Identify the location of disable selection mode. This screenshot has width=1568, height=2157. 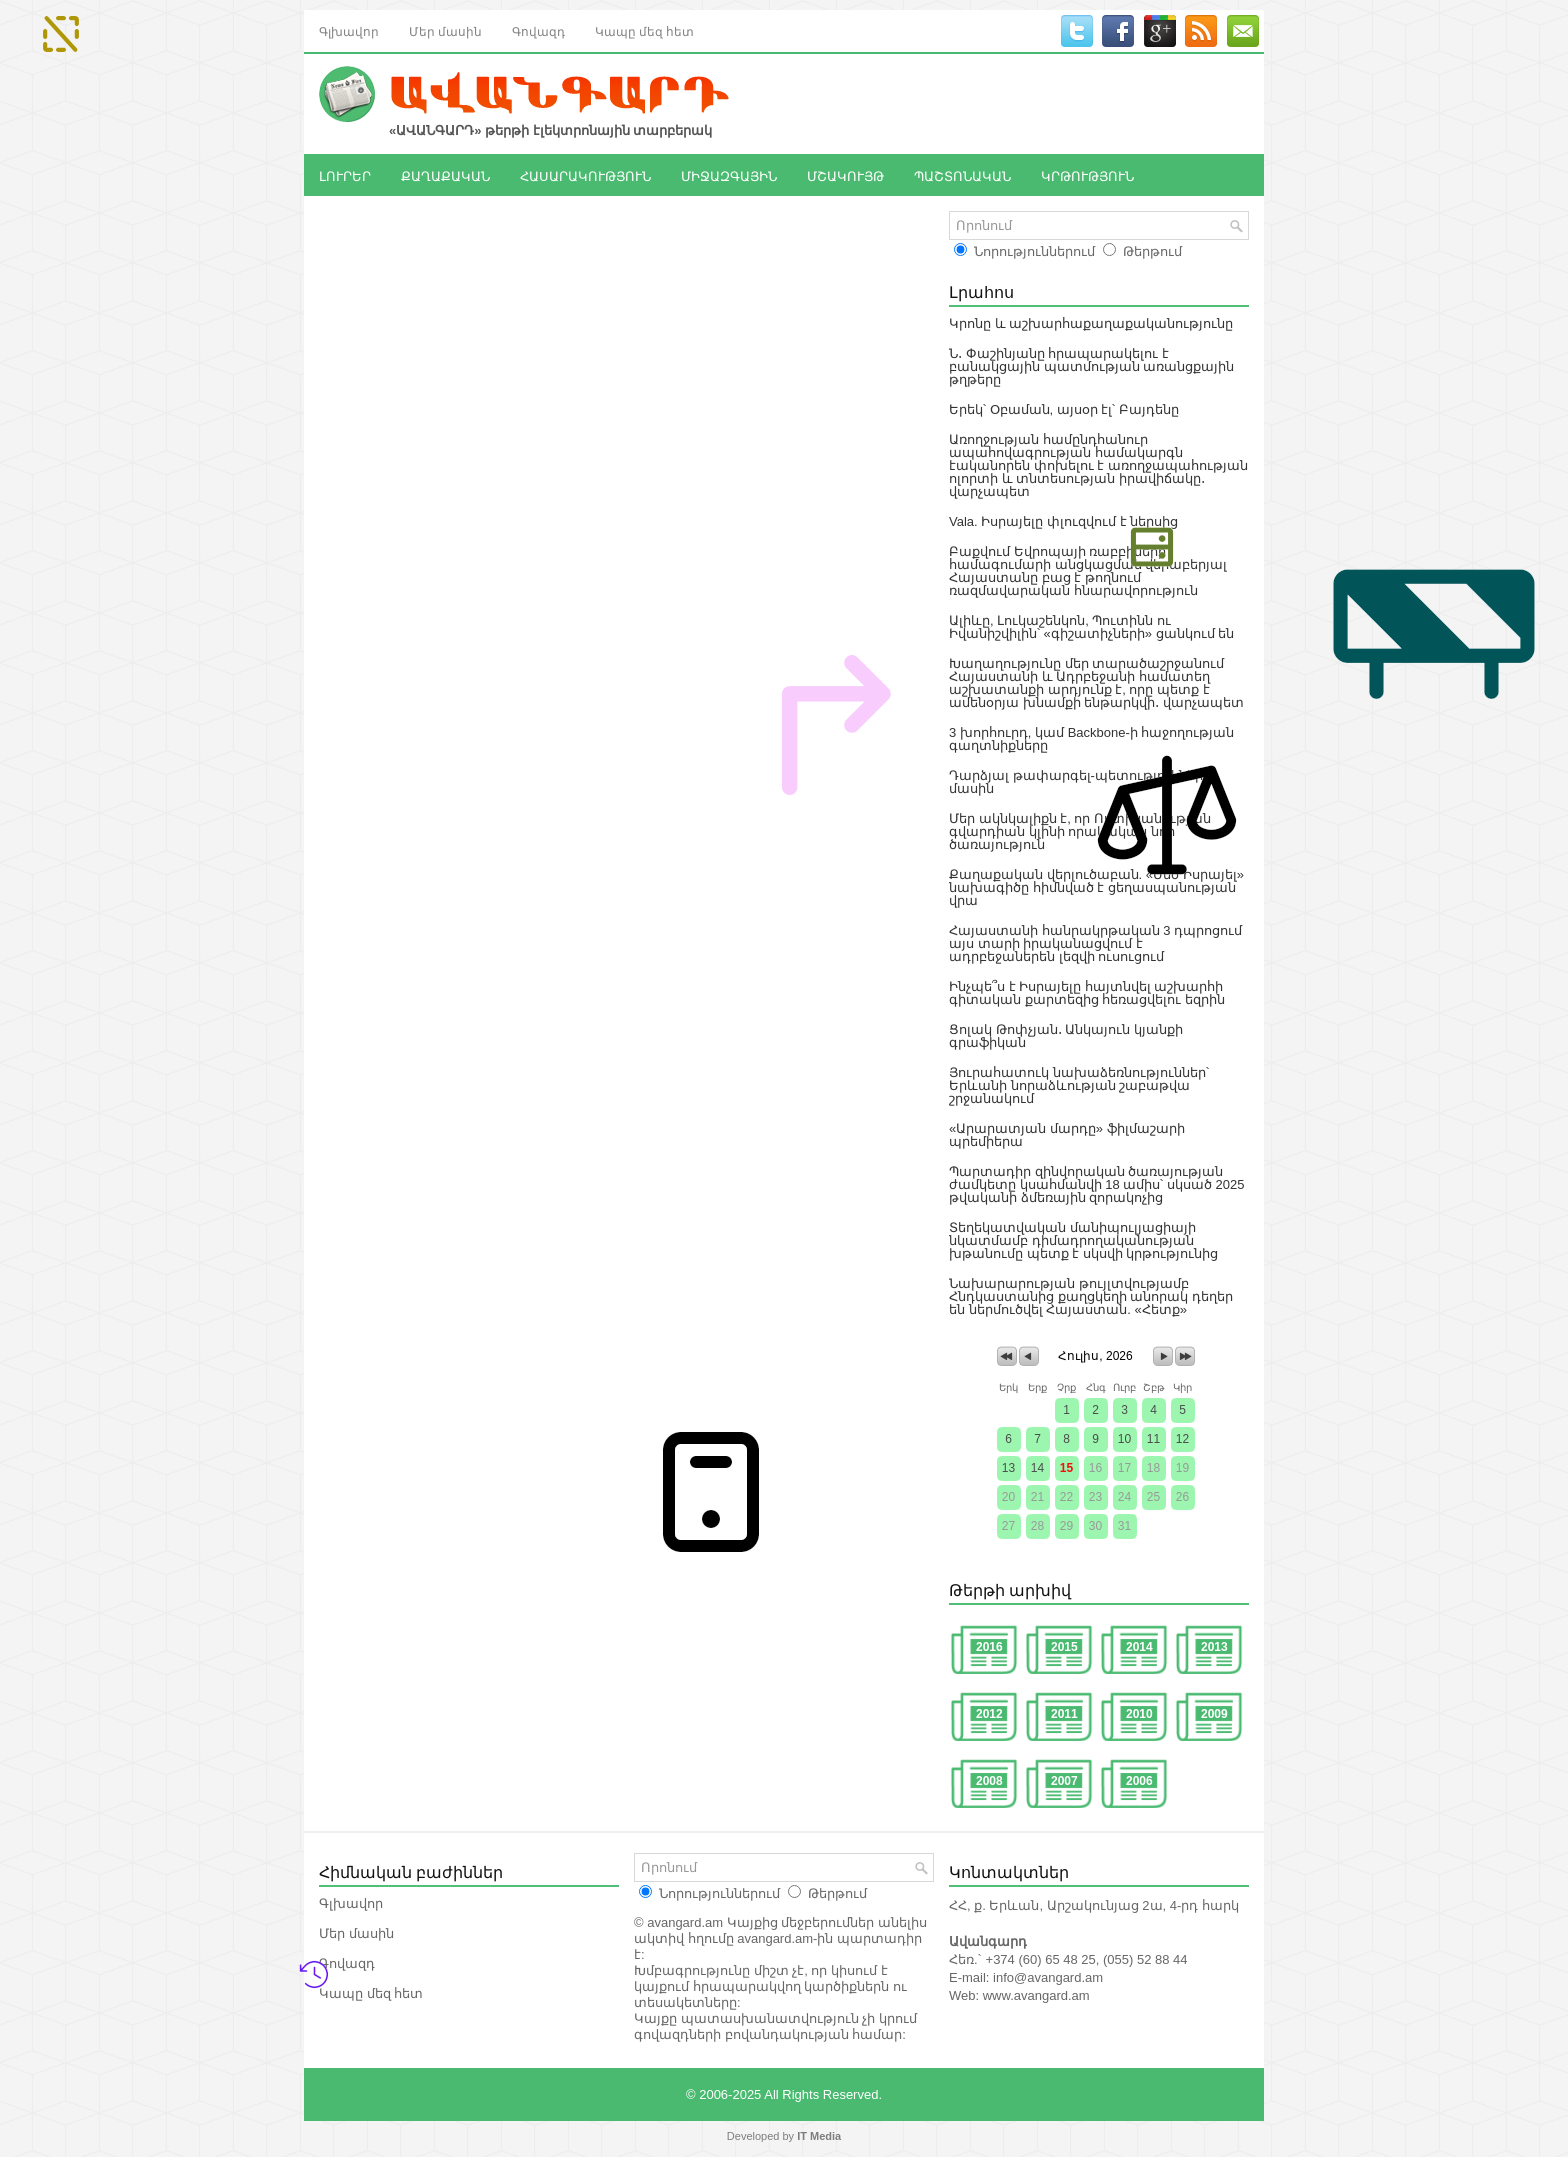
(61, 34).